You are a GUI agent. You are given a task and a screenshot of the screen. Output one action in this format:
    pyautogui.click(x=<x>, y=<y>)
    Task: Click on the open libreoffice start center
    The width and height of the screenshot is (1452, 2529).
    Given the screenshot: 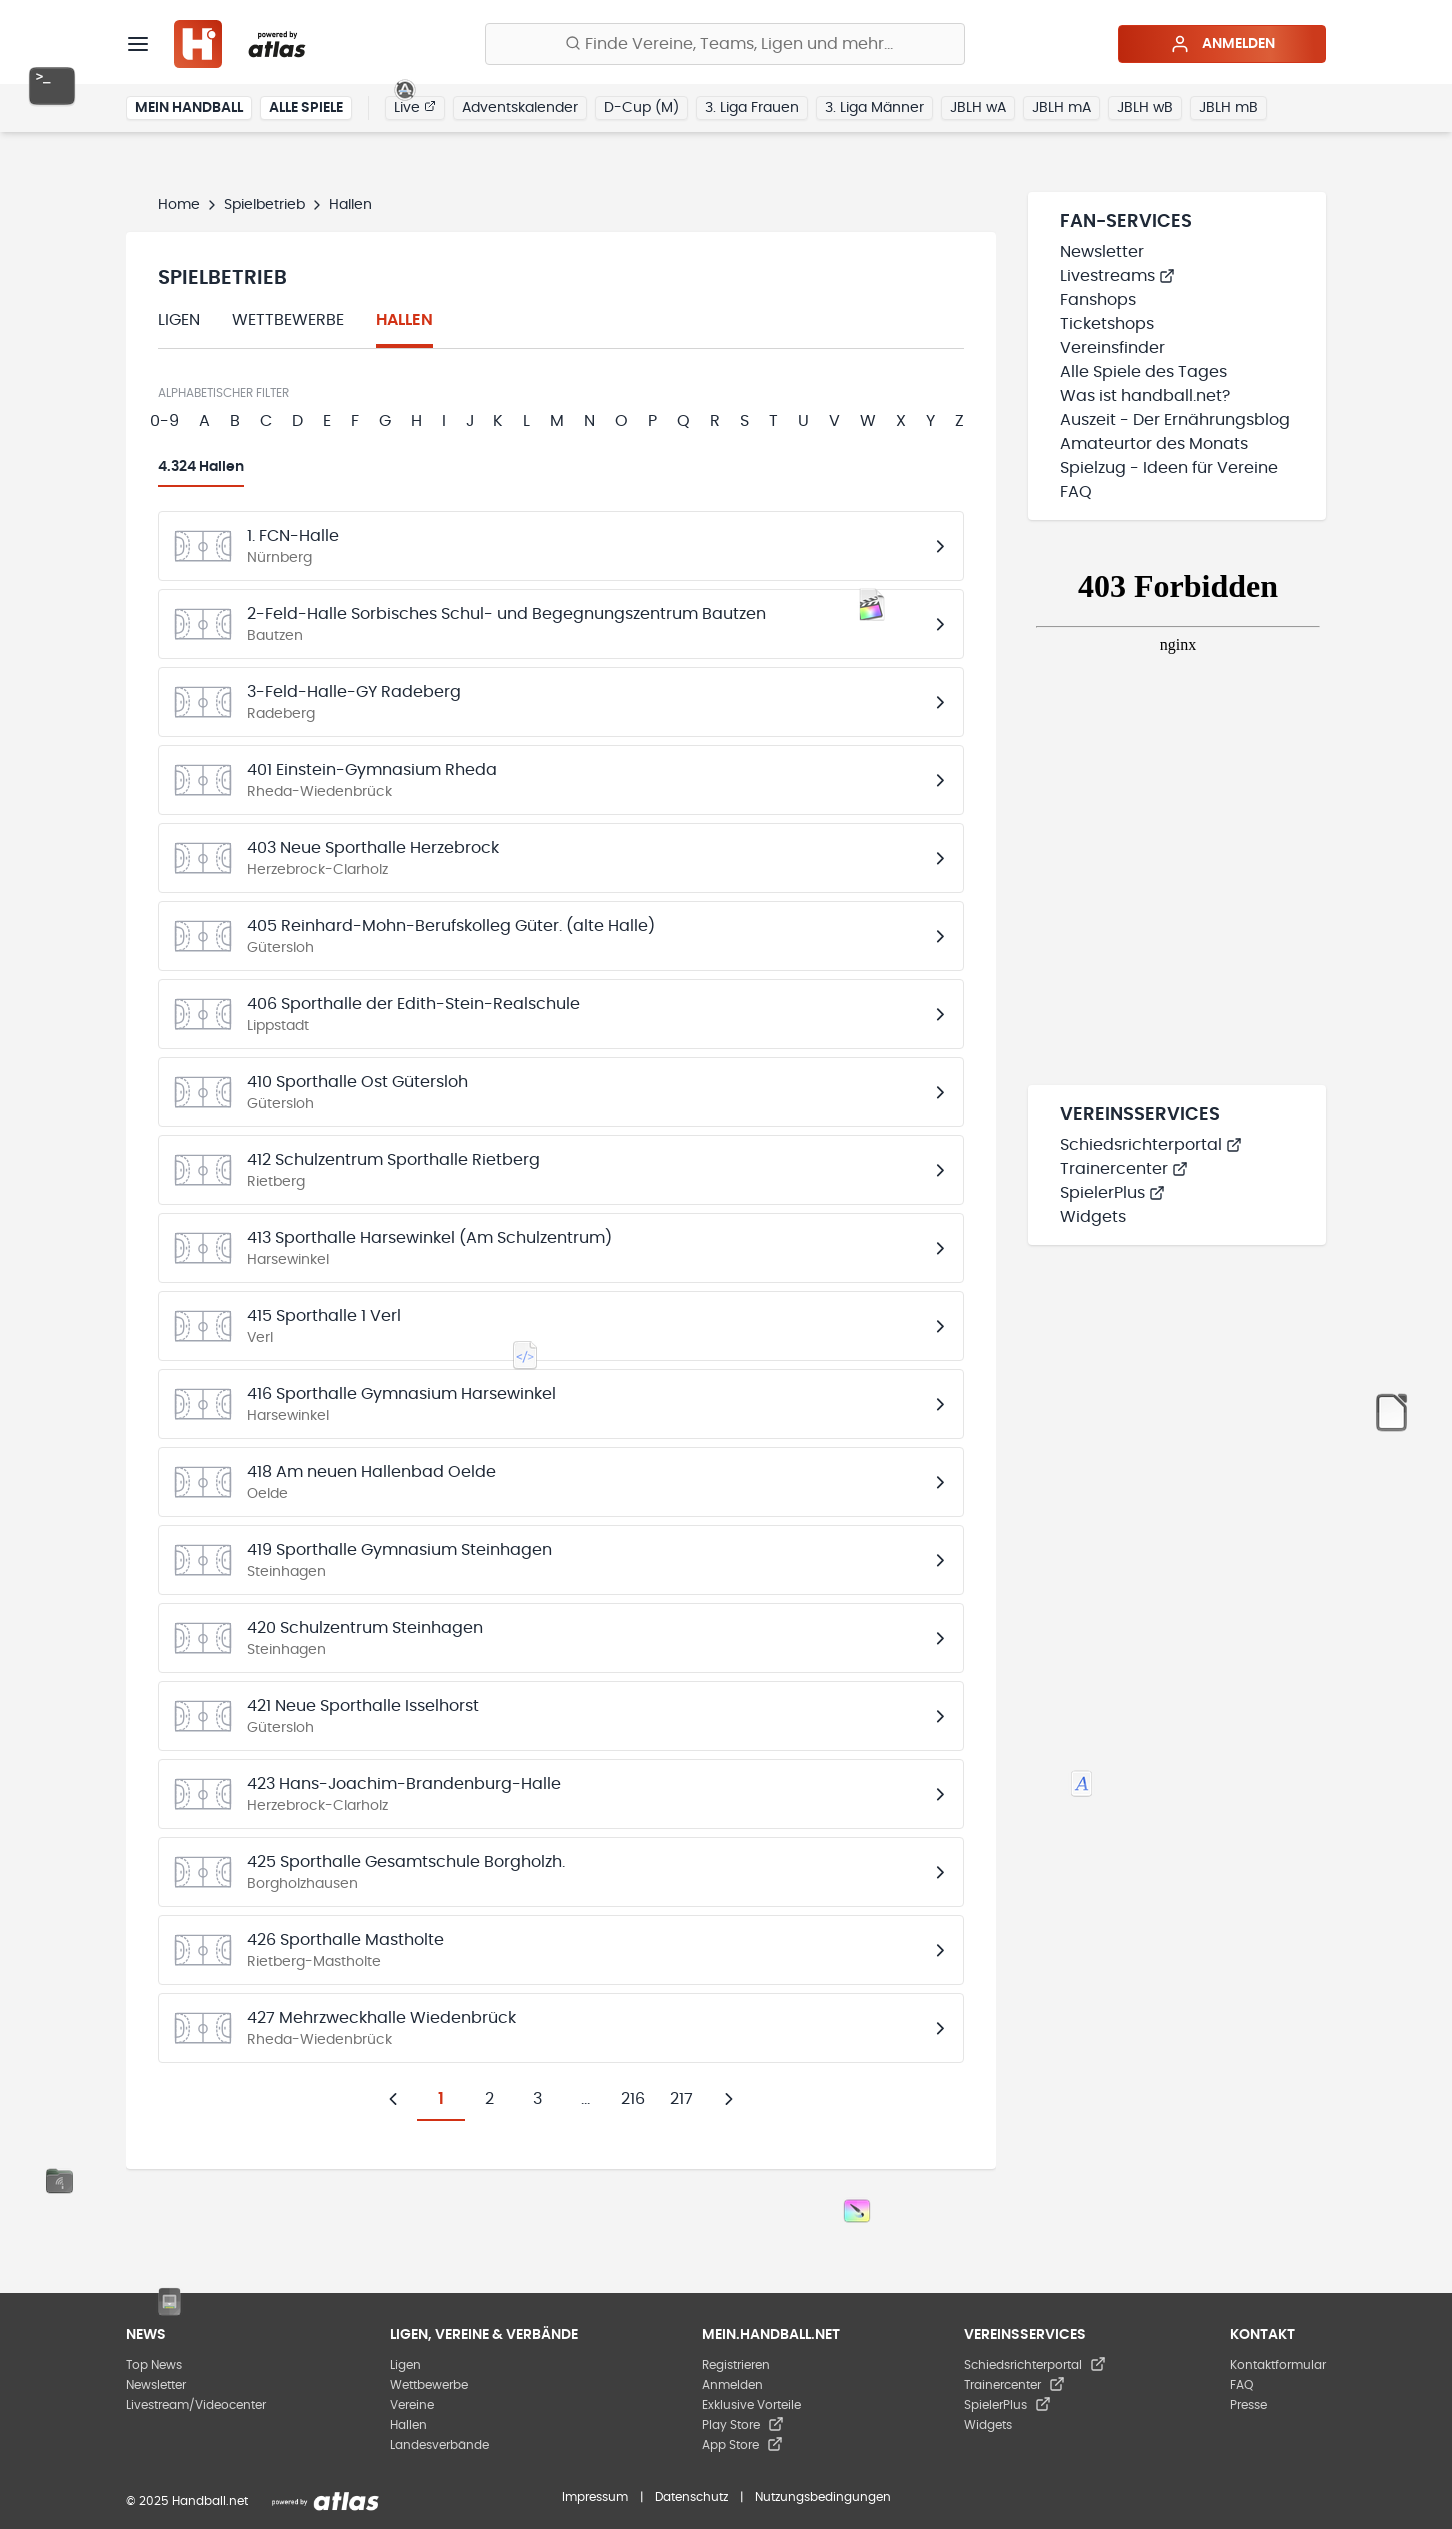 What is the action you would take?
    pyautogui.click(x=1391, y=1412)
    